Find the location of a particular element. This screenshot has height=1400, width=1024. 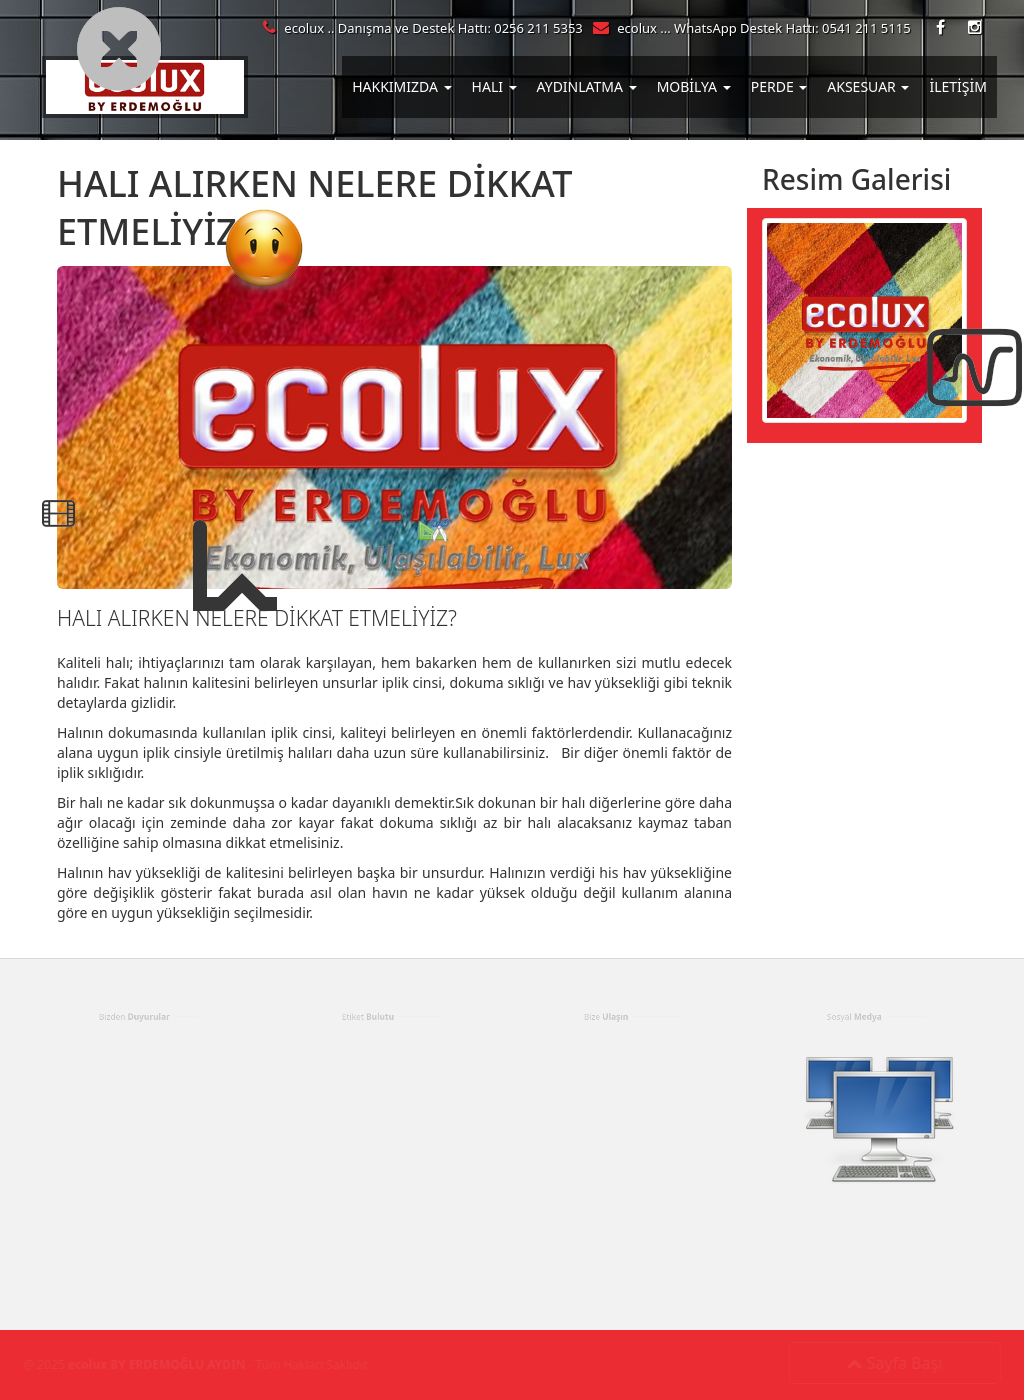

delete selected item is located at coordinates (119, 49).